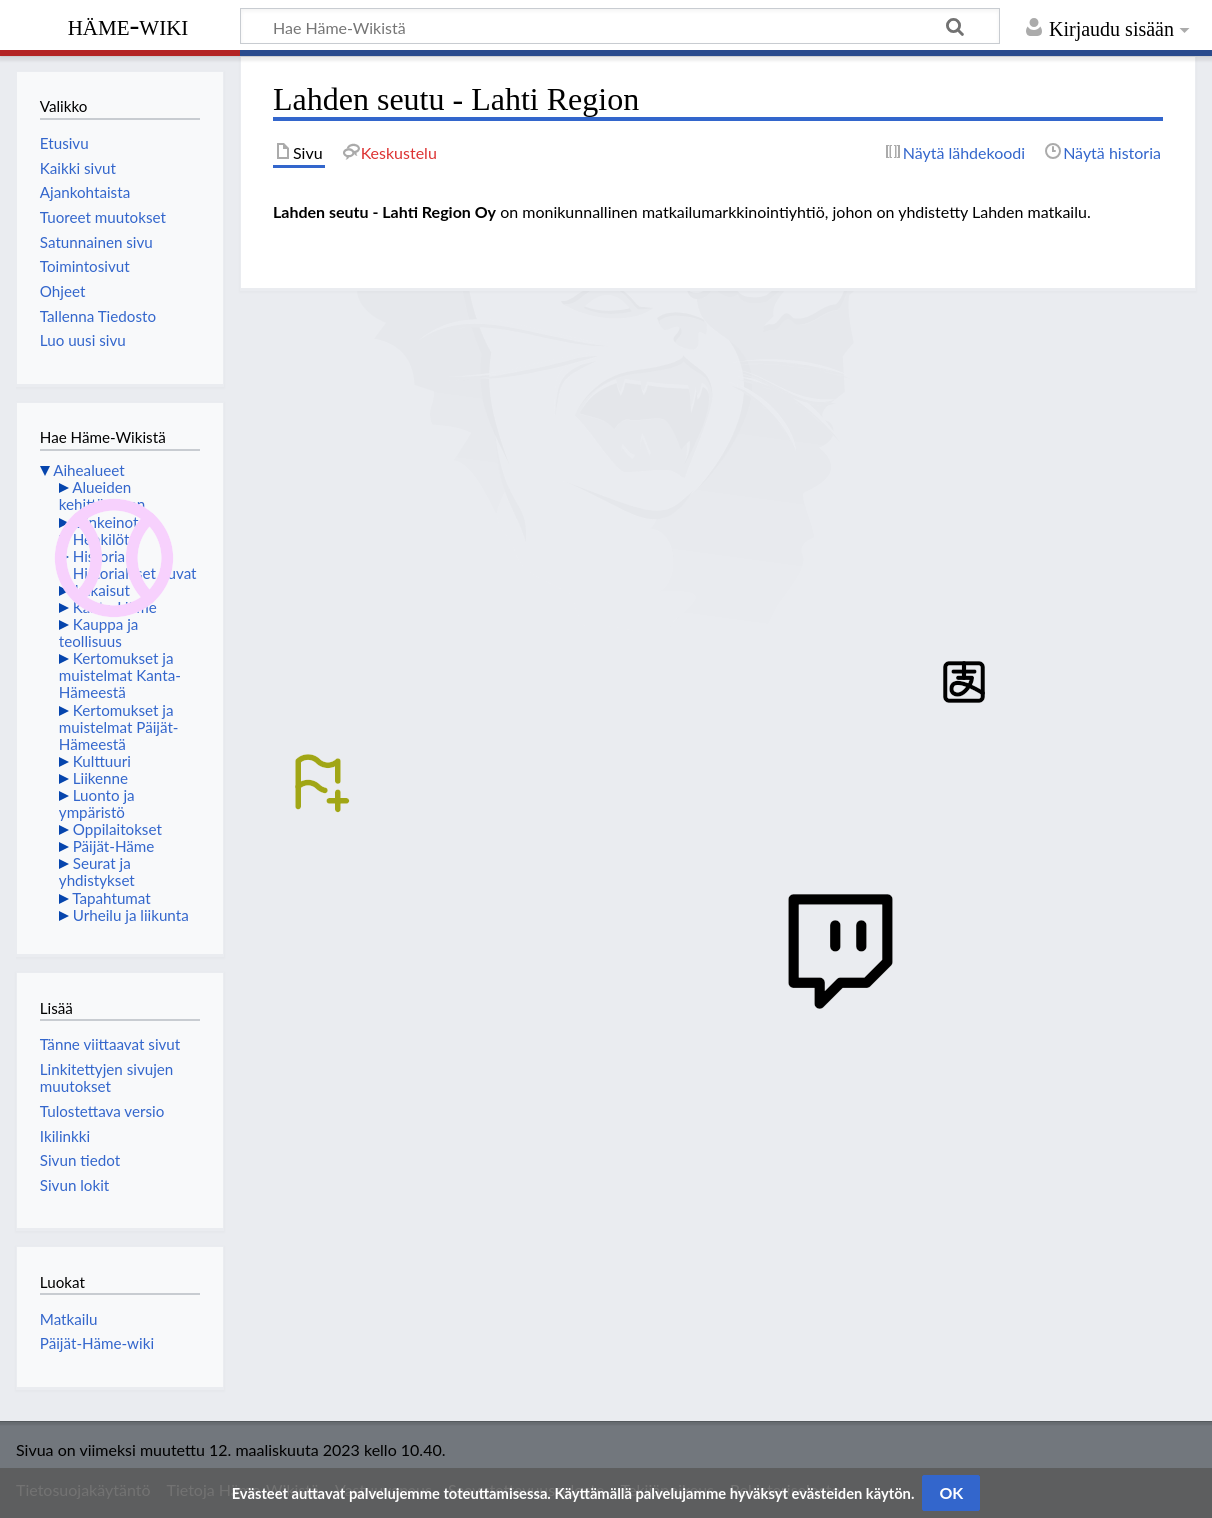  I want to click on open Twitch app, so click(840, 951).